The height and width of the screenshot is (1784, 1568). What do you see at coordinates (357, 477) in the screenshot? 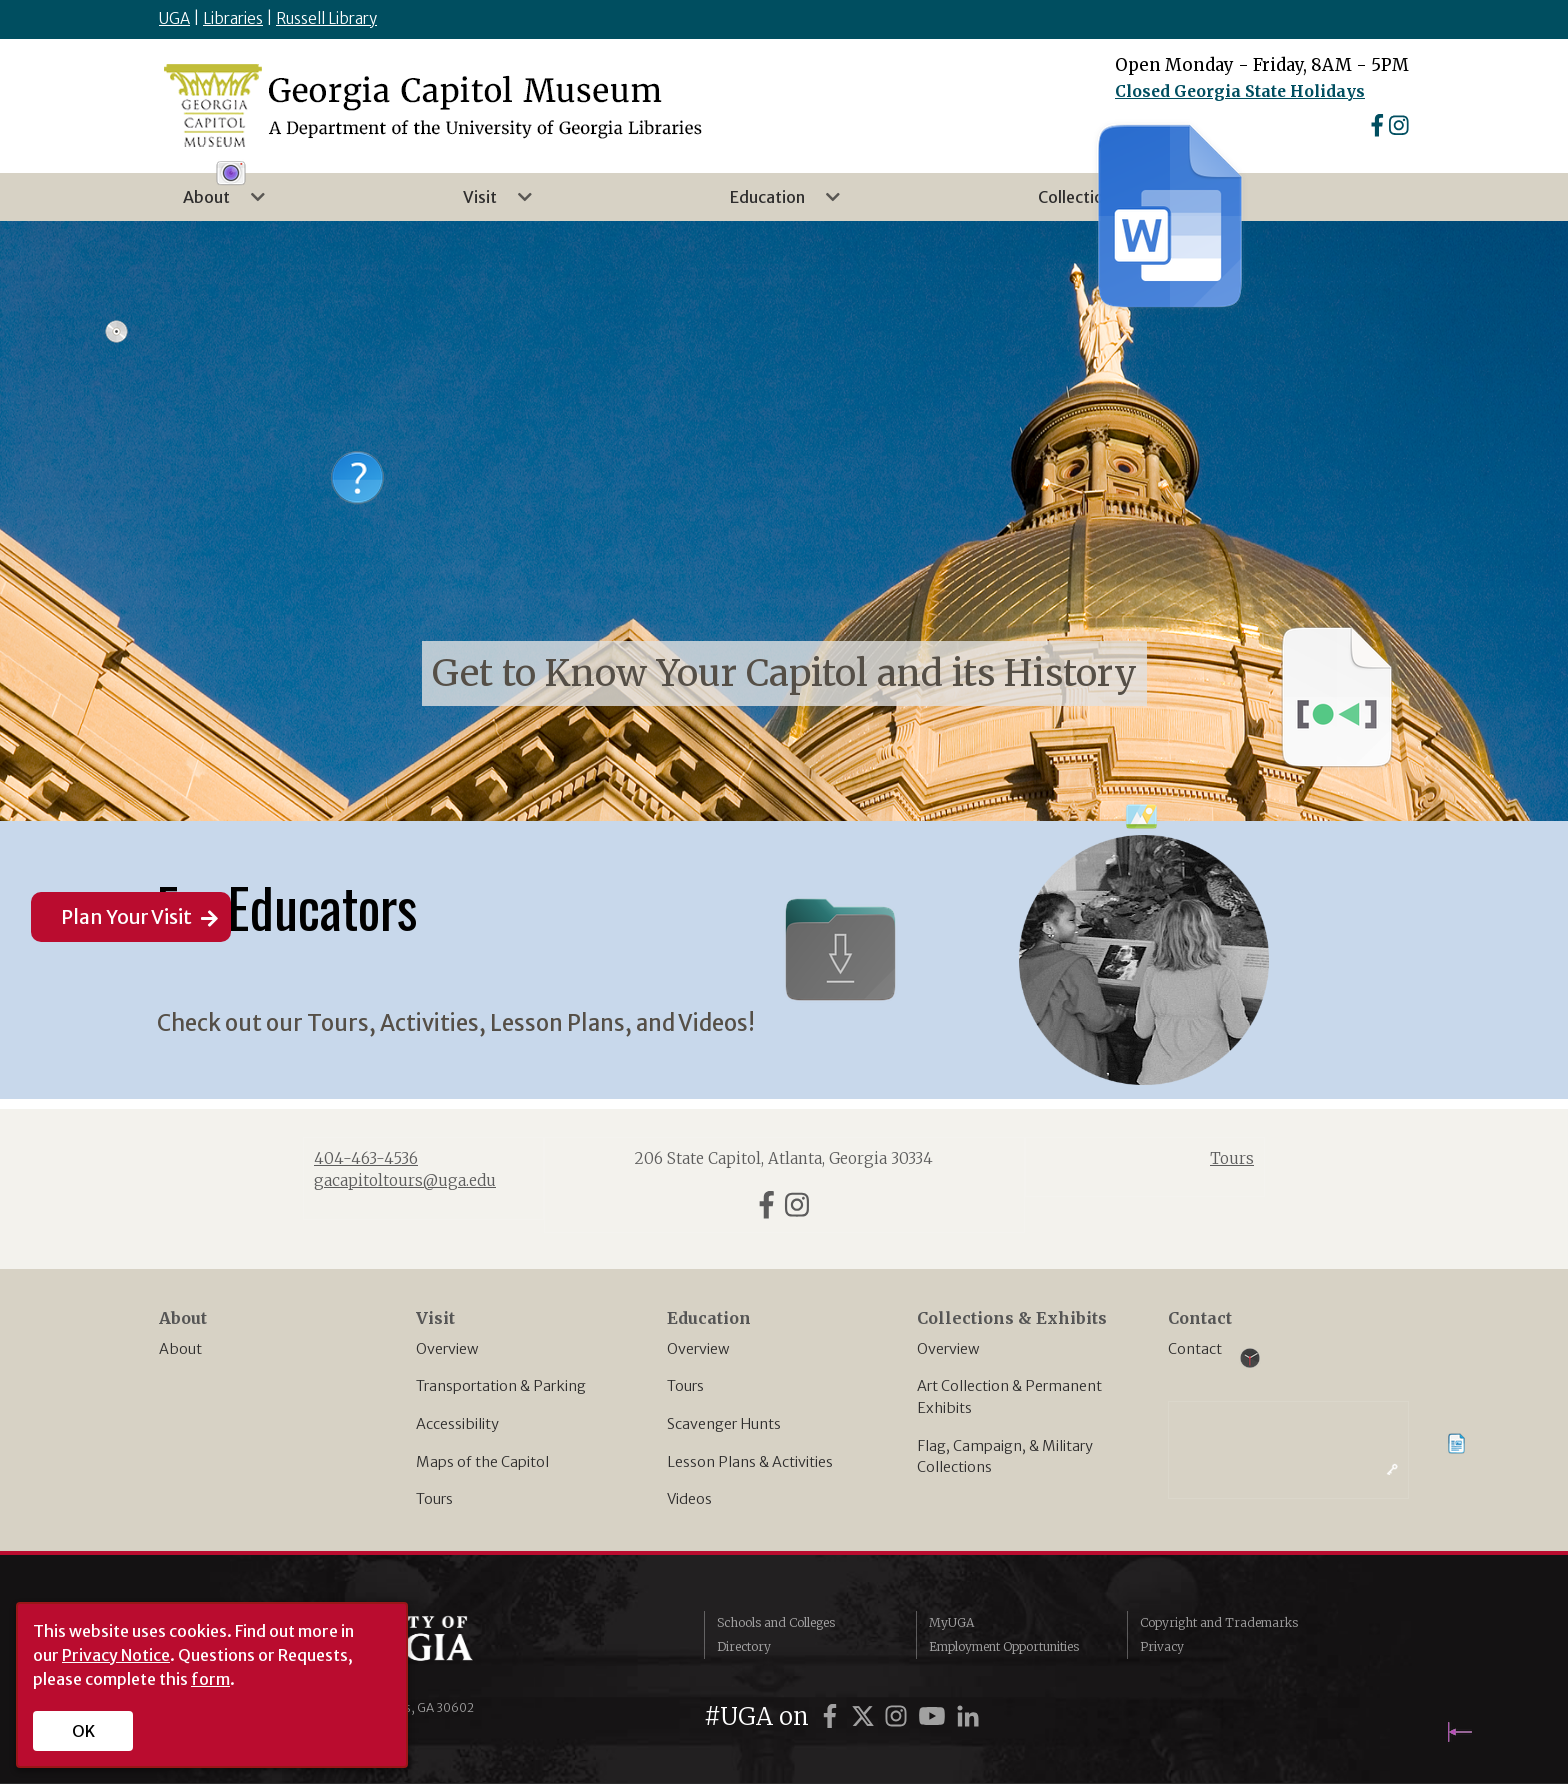
I see `open the help center or documentation` at bounding box center [357, 477].